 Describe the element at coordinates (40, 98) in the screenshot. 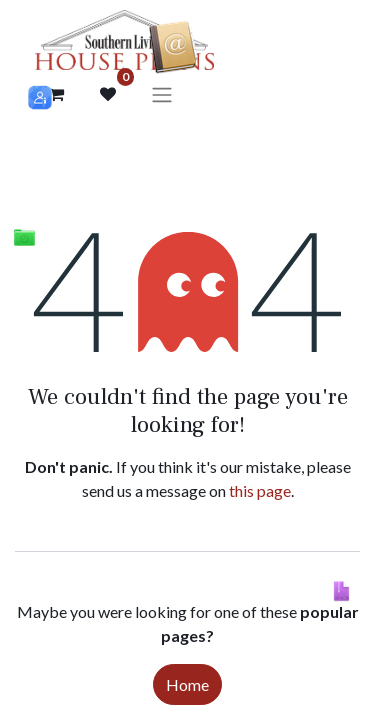

I see `manage connected online accounts` at that location.